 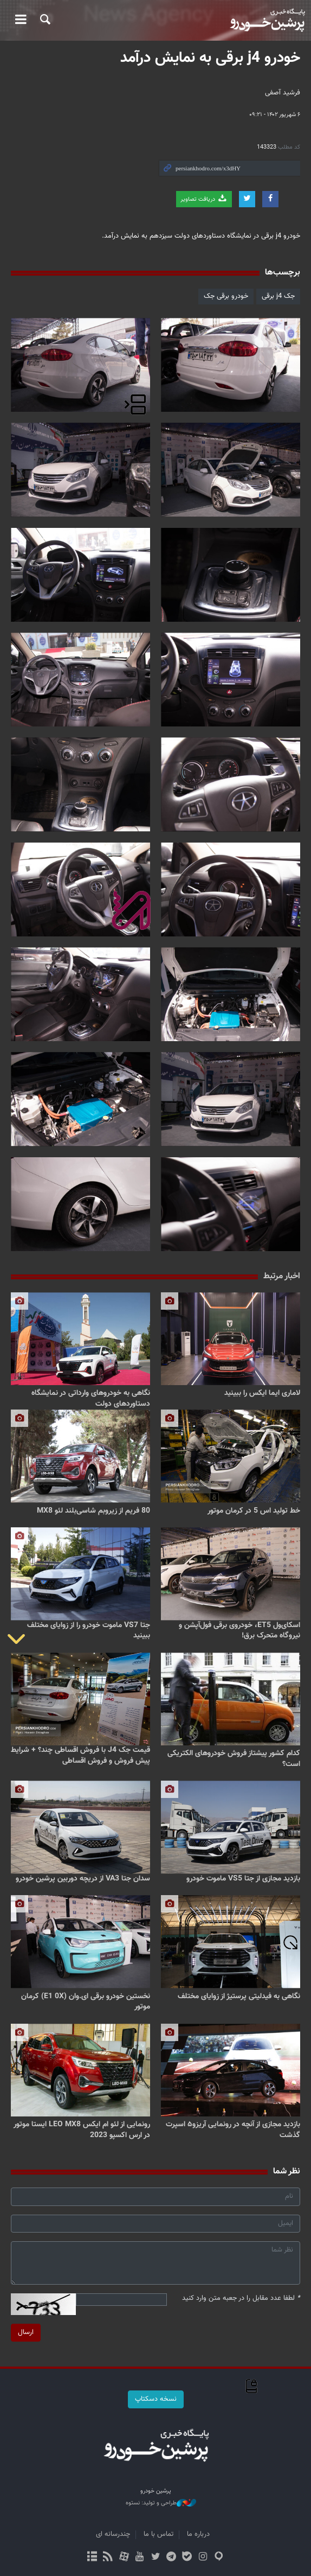 I want to click on access a protected or locked document, so click(x=251, y=2386).